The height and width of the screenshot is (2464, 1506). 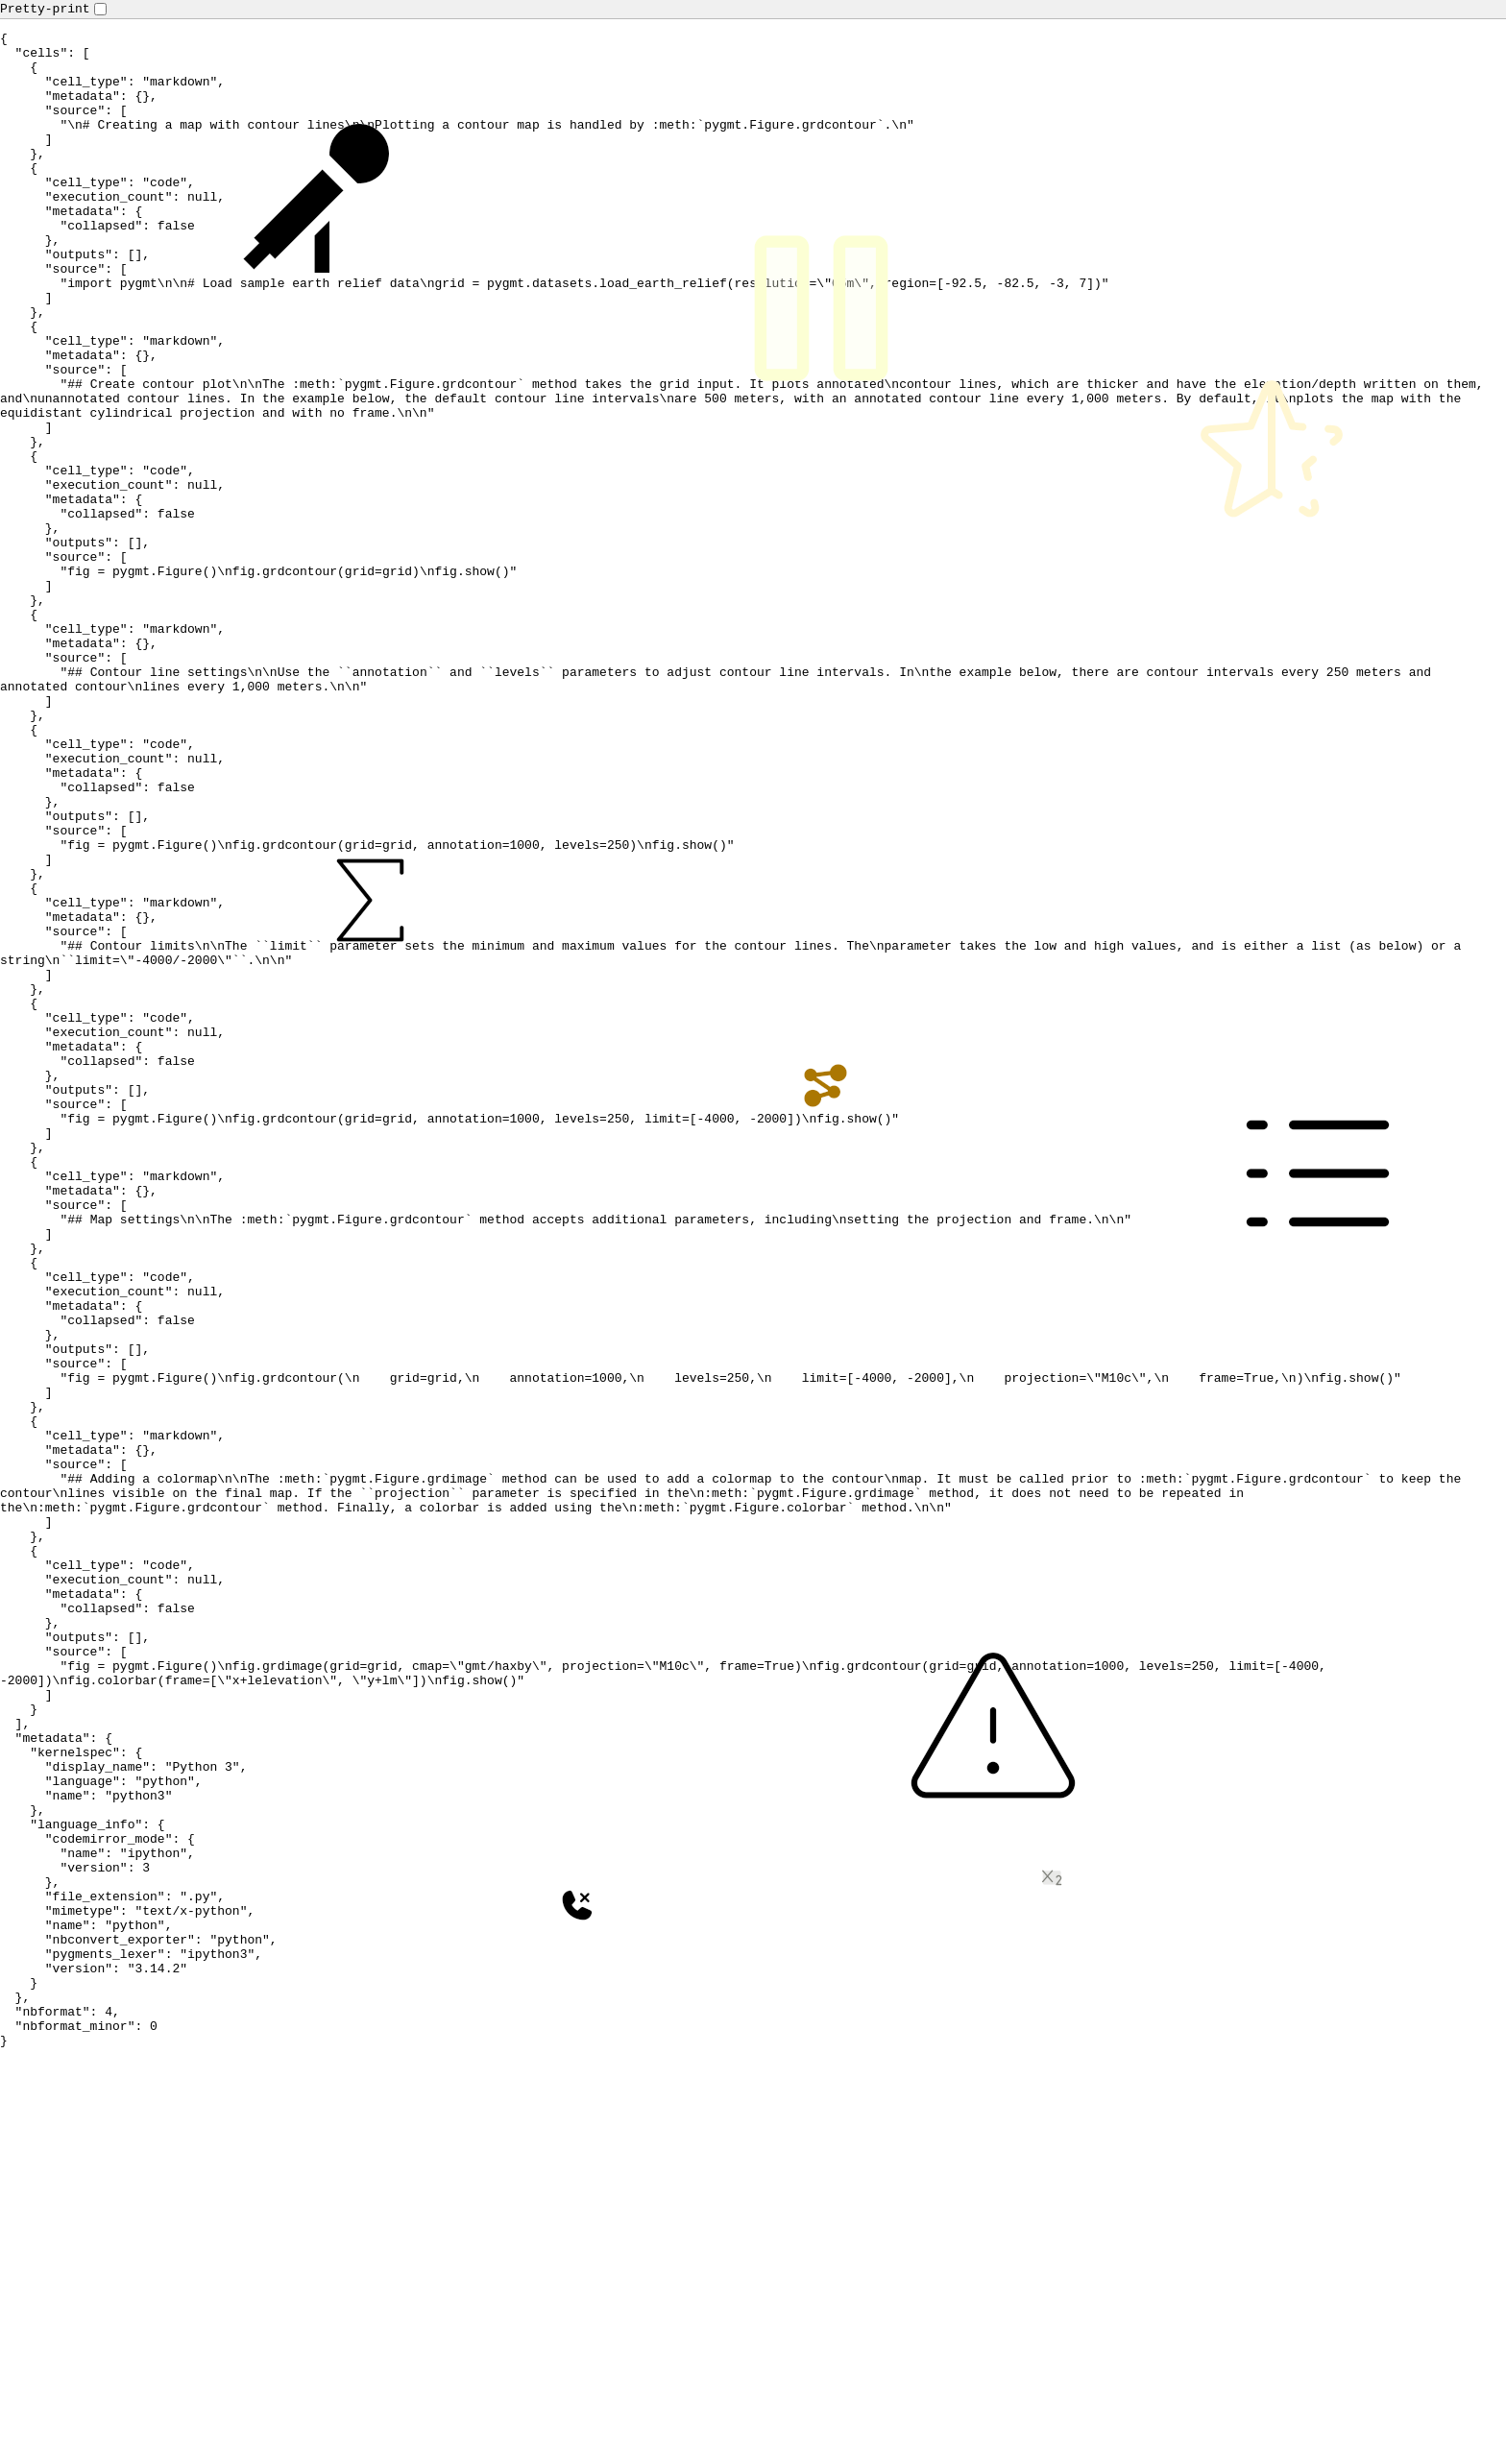 I want to click on share content to other apps or users, so click(x=825, y=1085).